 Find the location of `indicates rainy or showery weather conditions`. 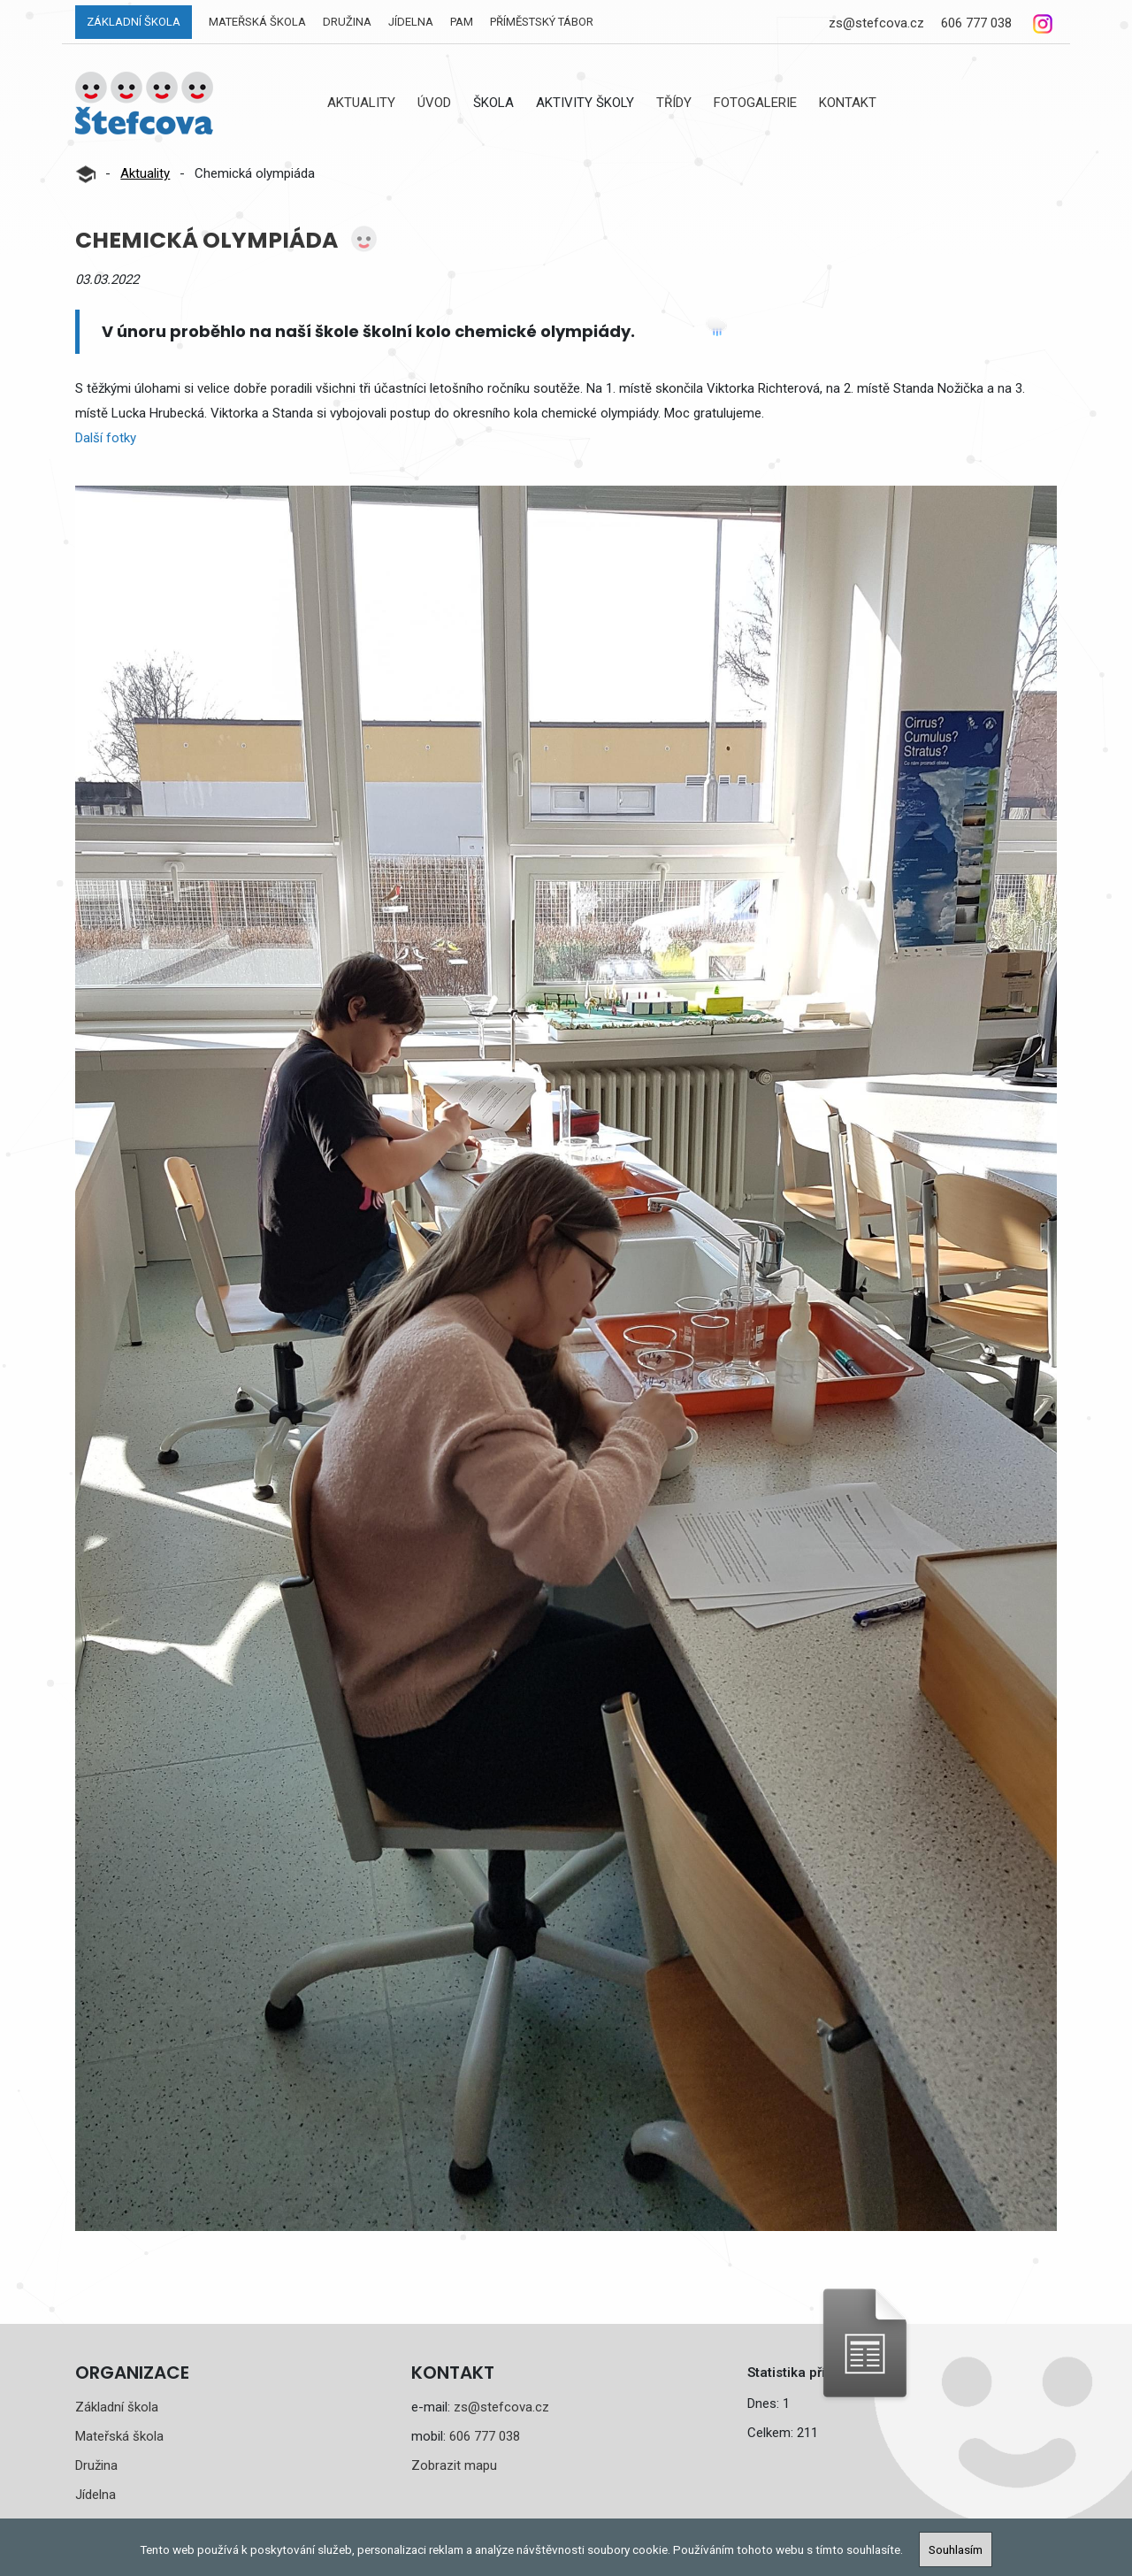

indicates rainy or showery weather conditions is located at coordinates (716, 326).